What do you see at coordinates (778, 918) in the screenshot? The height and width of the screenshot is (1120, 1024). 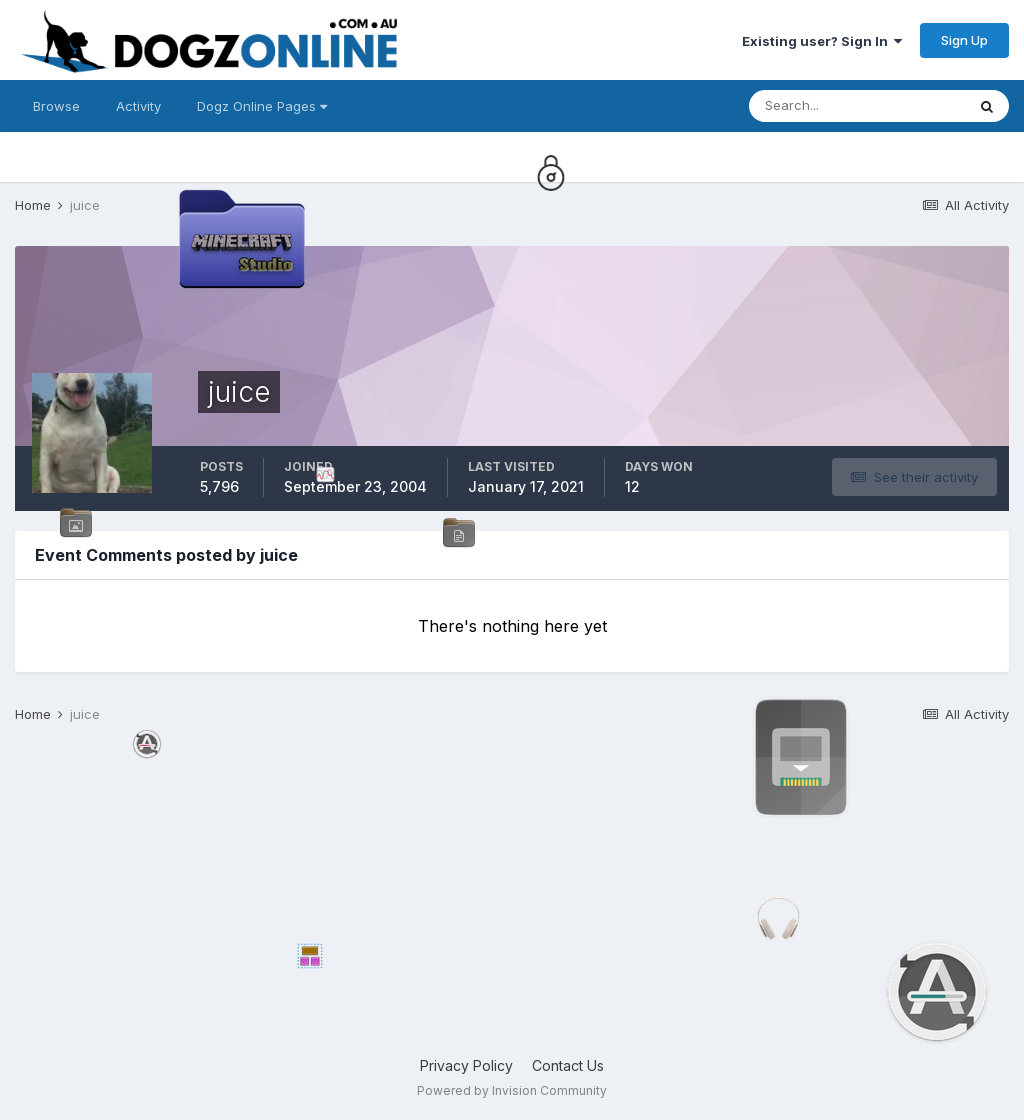 I see `connect bluetooth headphones` at bounding box center [778, 918].